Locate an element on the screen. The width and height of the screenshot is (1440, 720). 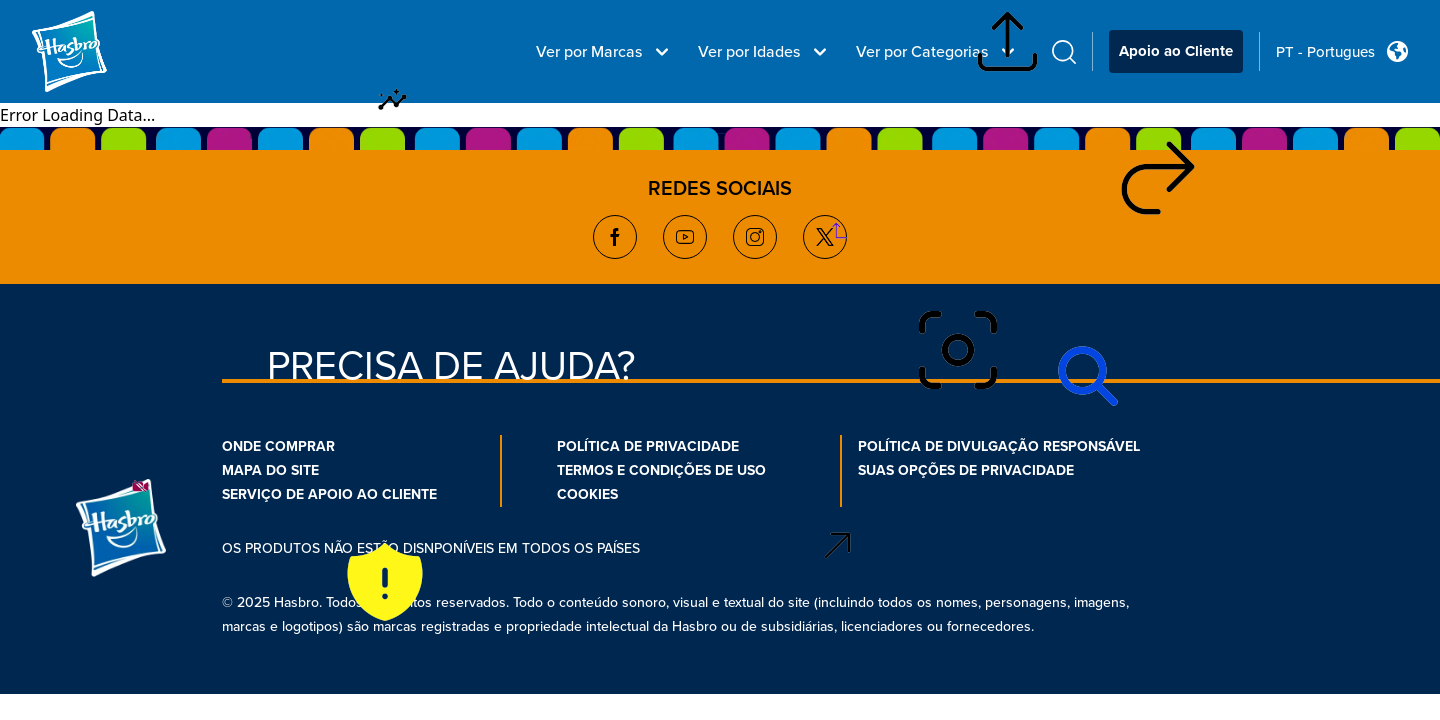
turn off camera or disable video is located at coordinates (140, 486).